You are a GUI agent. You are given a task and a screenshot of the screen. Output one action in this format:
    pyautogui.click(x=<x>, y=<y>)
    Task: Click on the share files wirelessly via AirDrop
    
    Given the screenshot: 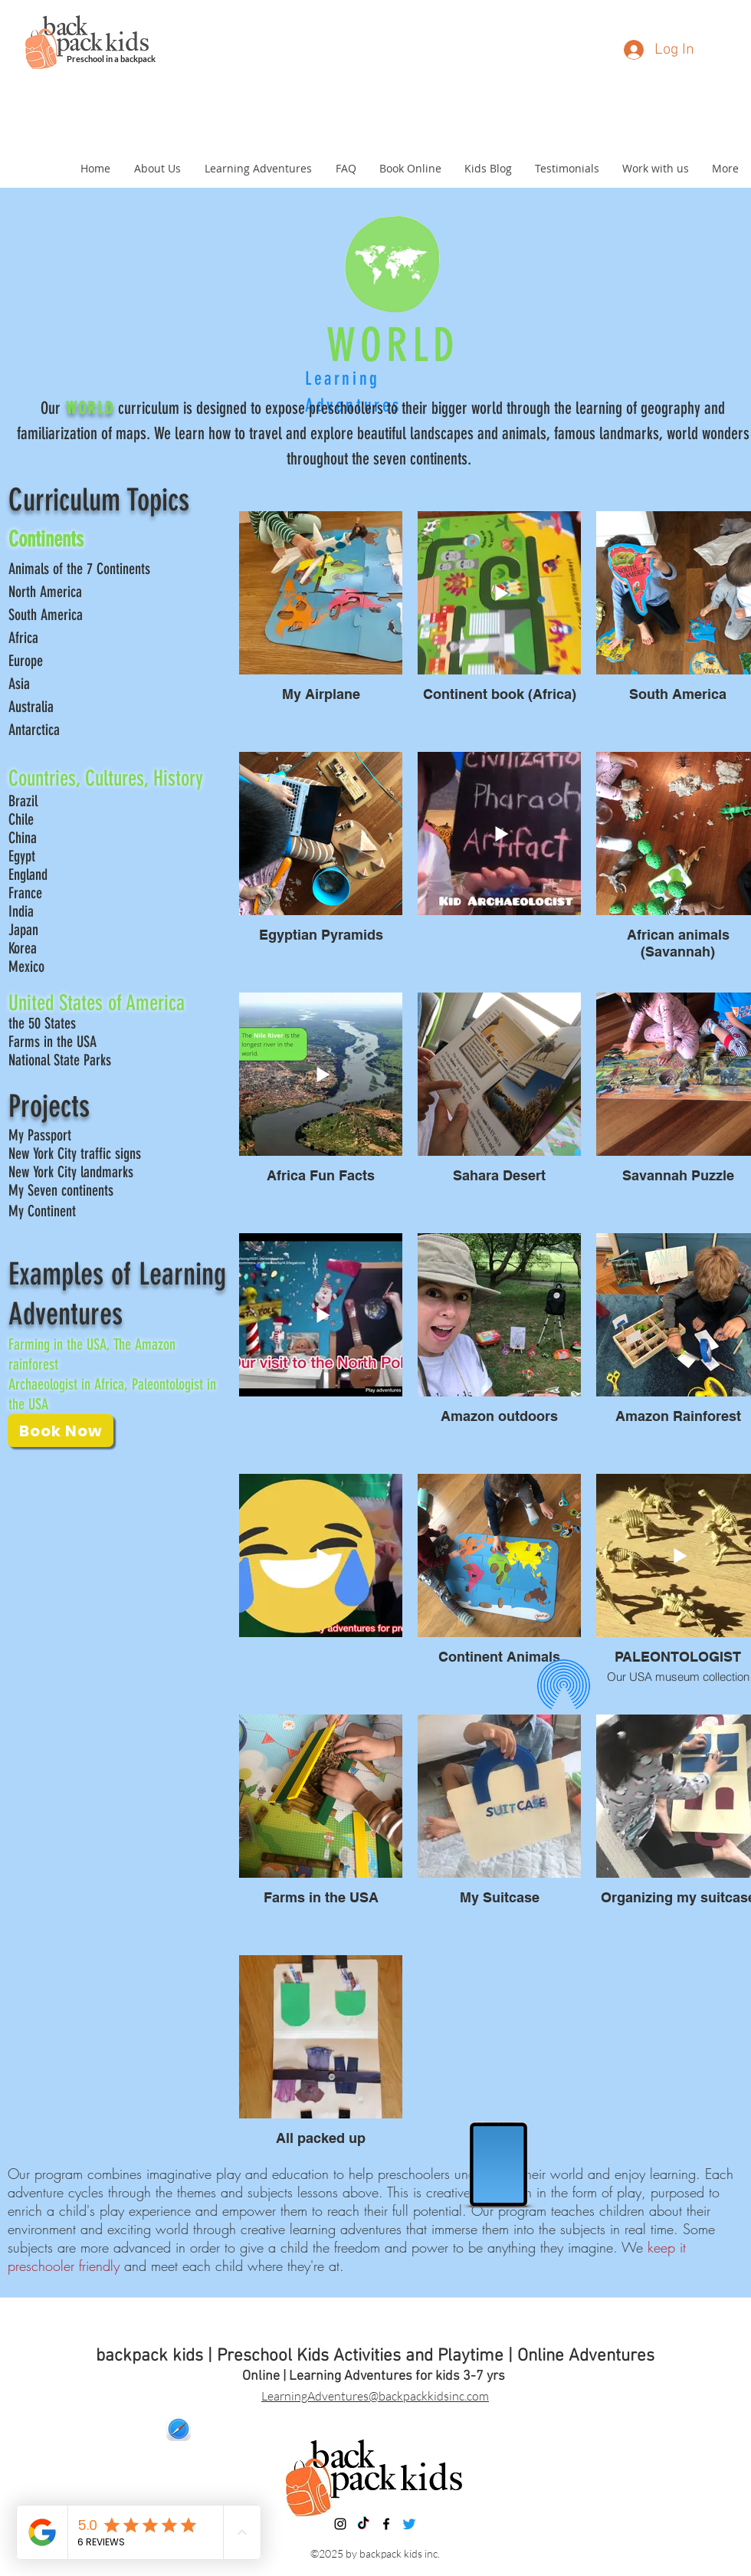 What is the action you would take?
    pyautogui.click(x=563, y=1685)
    